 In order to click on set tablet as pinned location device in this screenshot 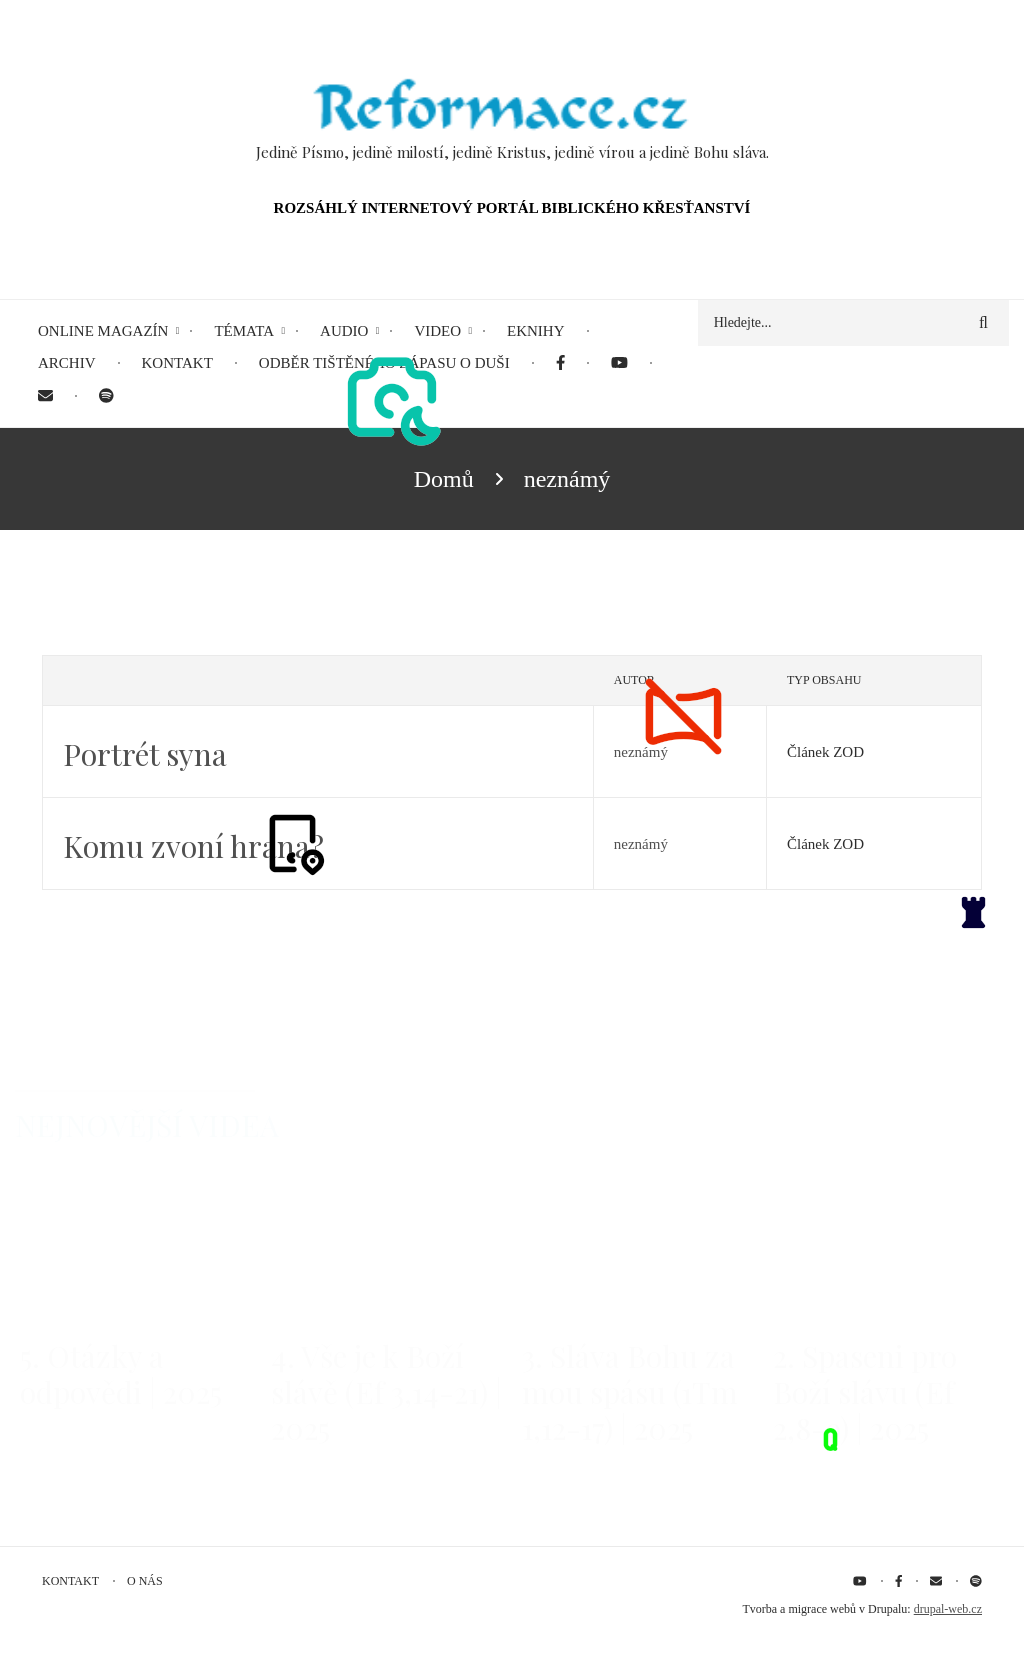, I will do `click(292, 843)`.